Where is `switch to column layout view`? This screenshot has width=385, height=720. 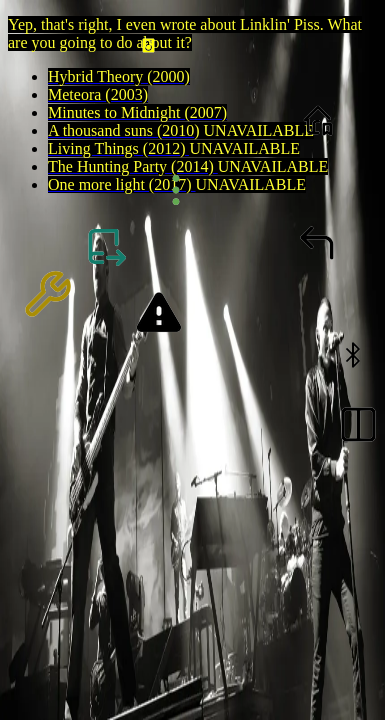 switch to column layout view is located at coordinates (358, 424).